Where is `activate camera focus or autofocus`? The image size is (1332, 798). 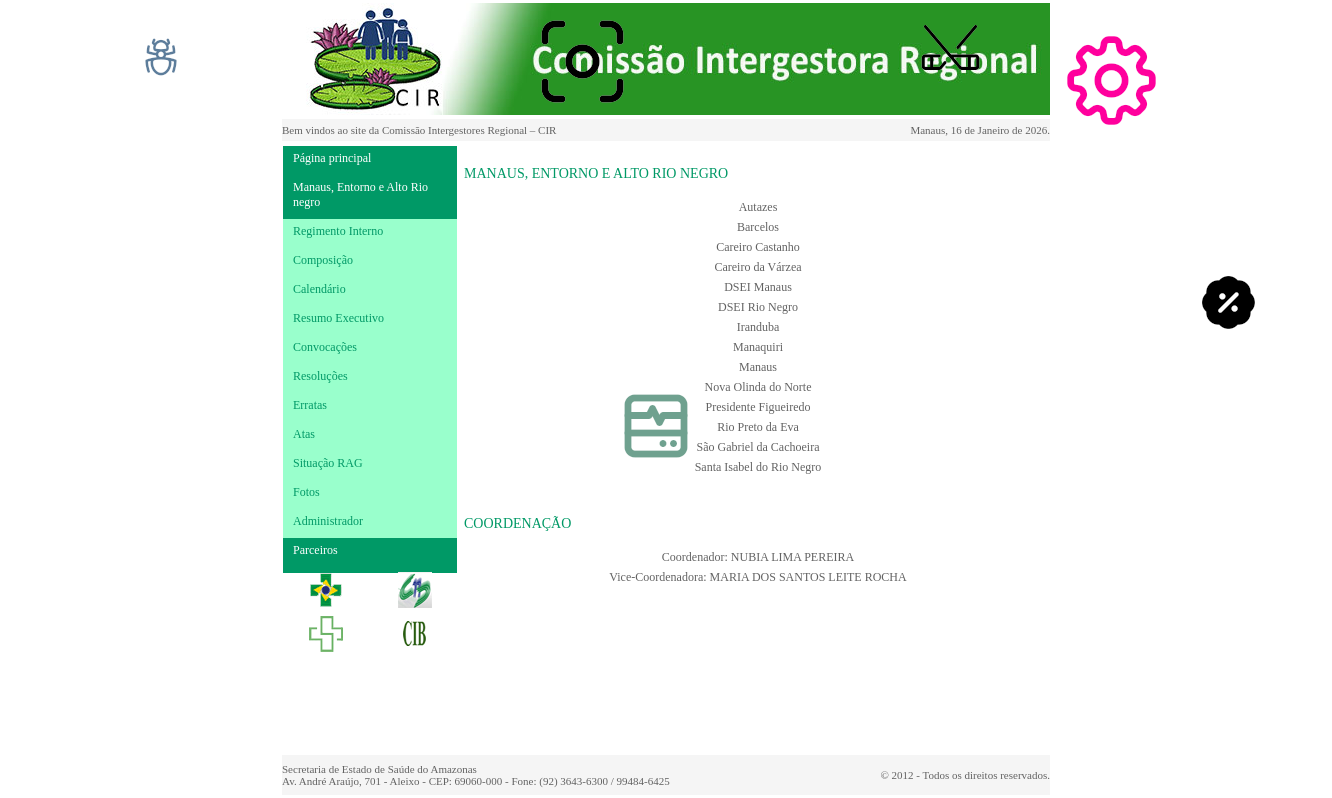
activate camera focus or autofocus is located at coordinates (582, 61).